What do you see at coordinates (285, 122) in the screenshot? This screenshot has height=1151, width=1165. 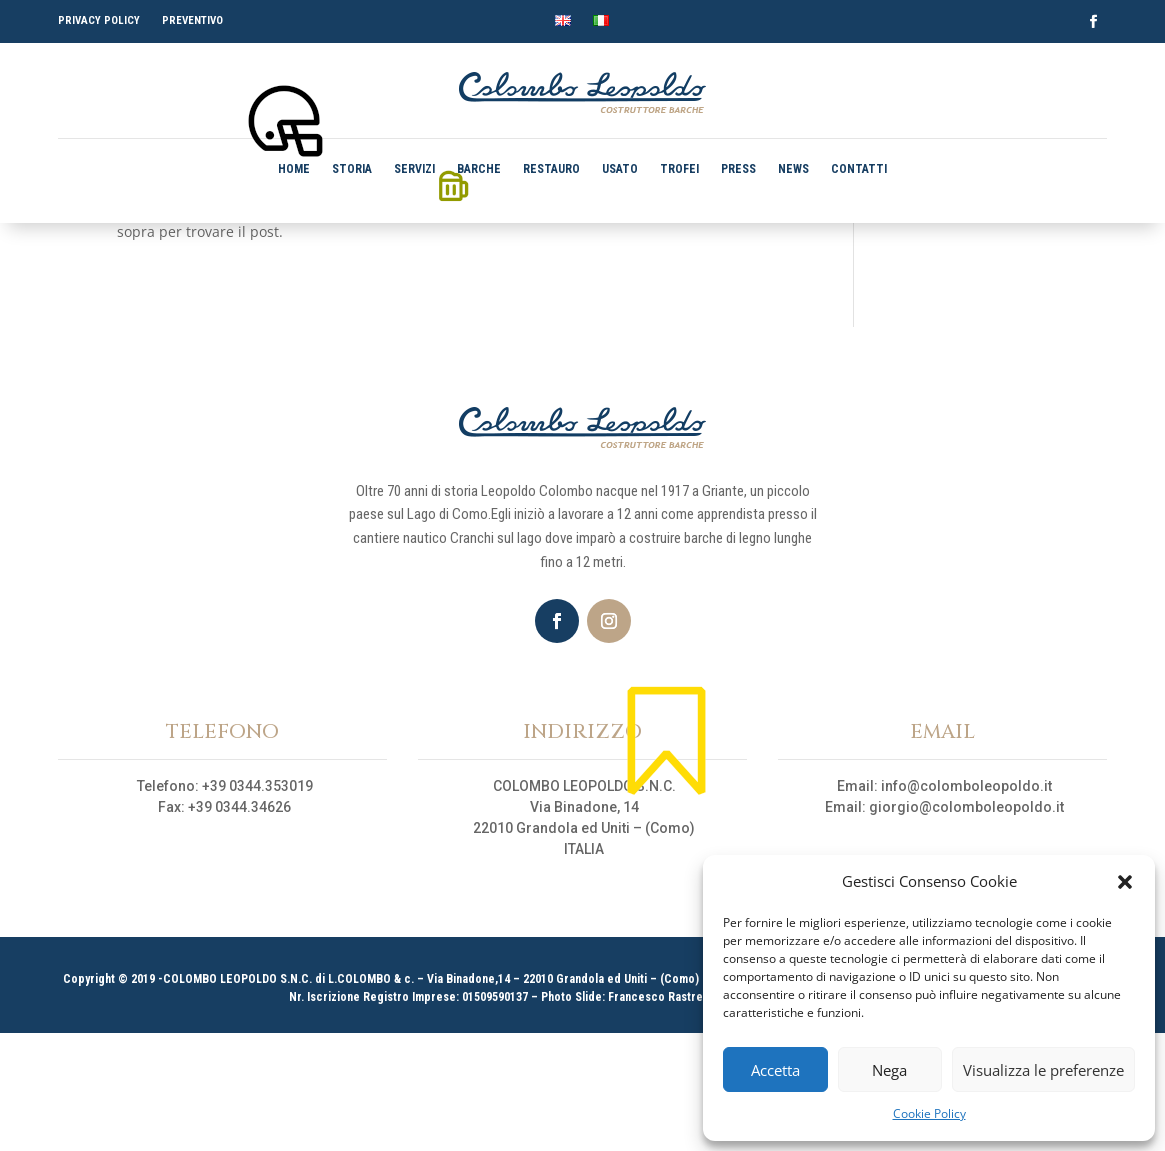 I see `access sports or football content` at bounding box center [285, 122].